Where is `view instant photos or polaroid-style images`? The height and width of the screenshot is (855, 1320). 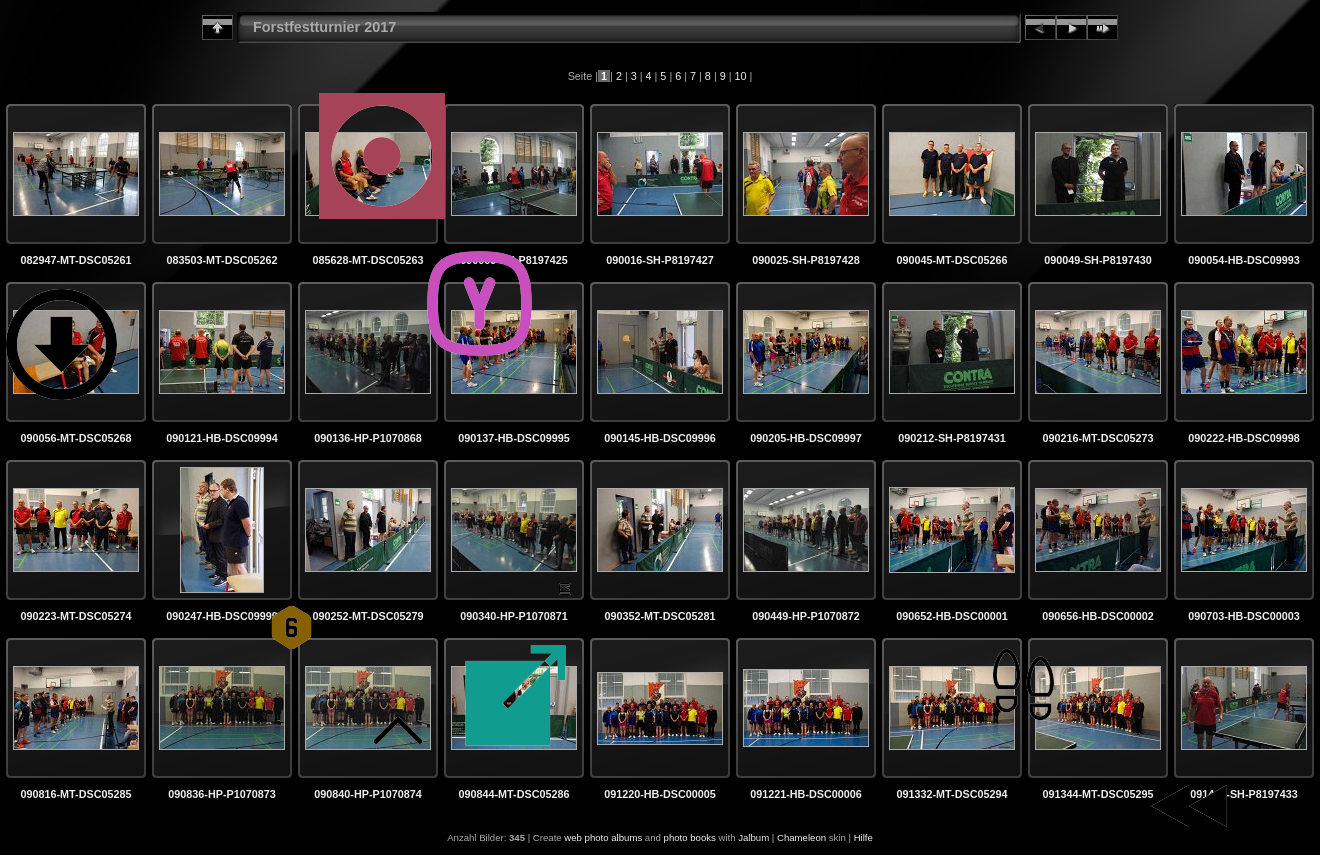 view instant photos or polaroid-style images is located at coordinates (565, 589).